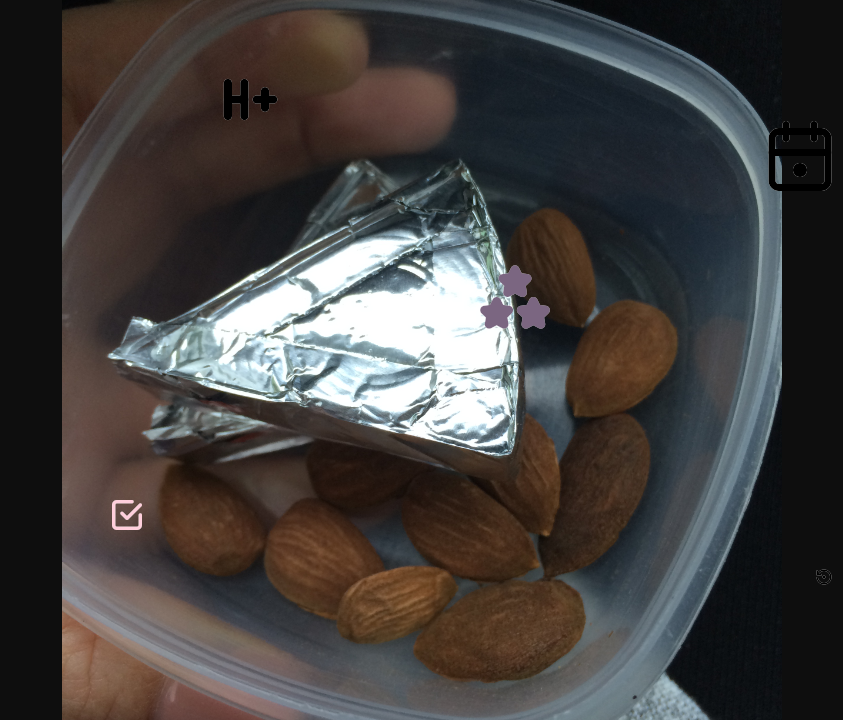 This screenshot has height=720, width=843. What do you see at coordinates (800, 156) in the screenshot?
I see `view upcoming deadlines or due dates` at bounding box center [800, 156].